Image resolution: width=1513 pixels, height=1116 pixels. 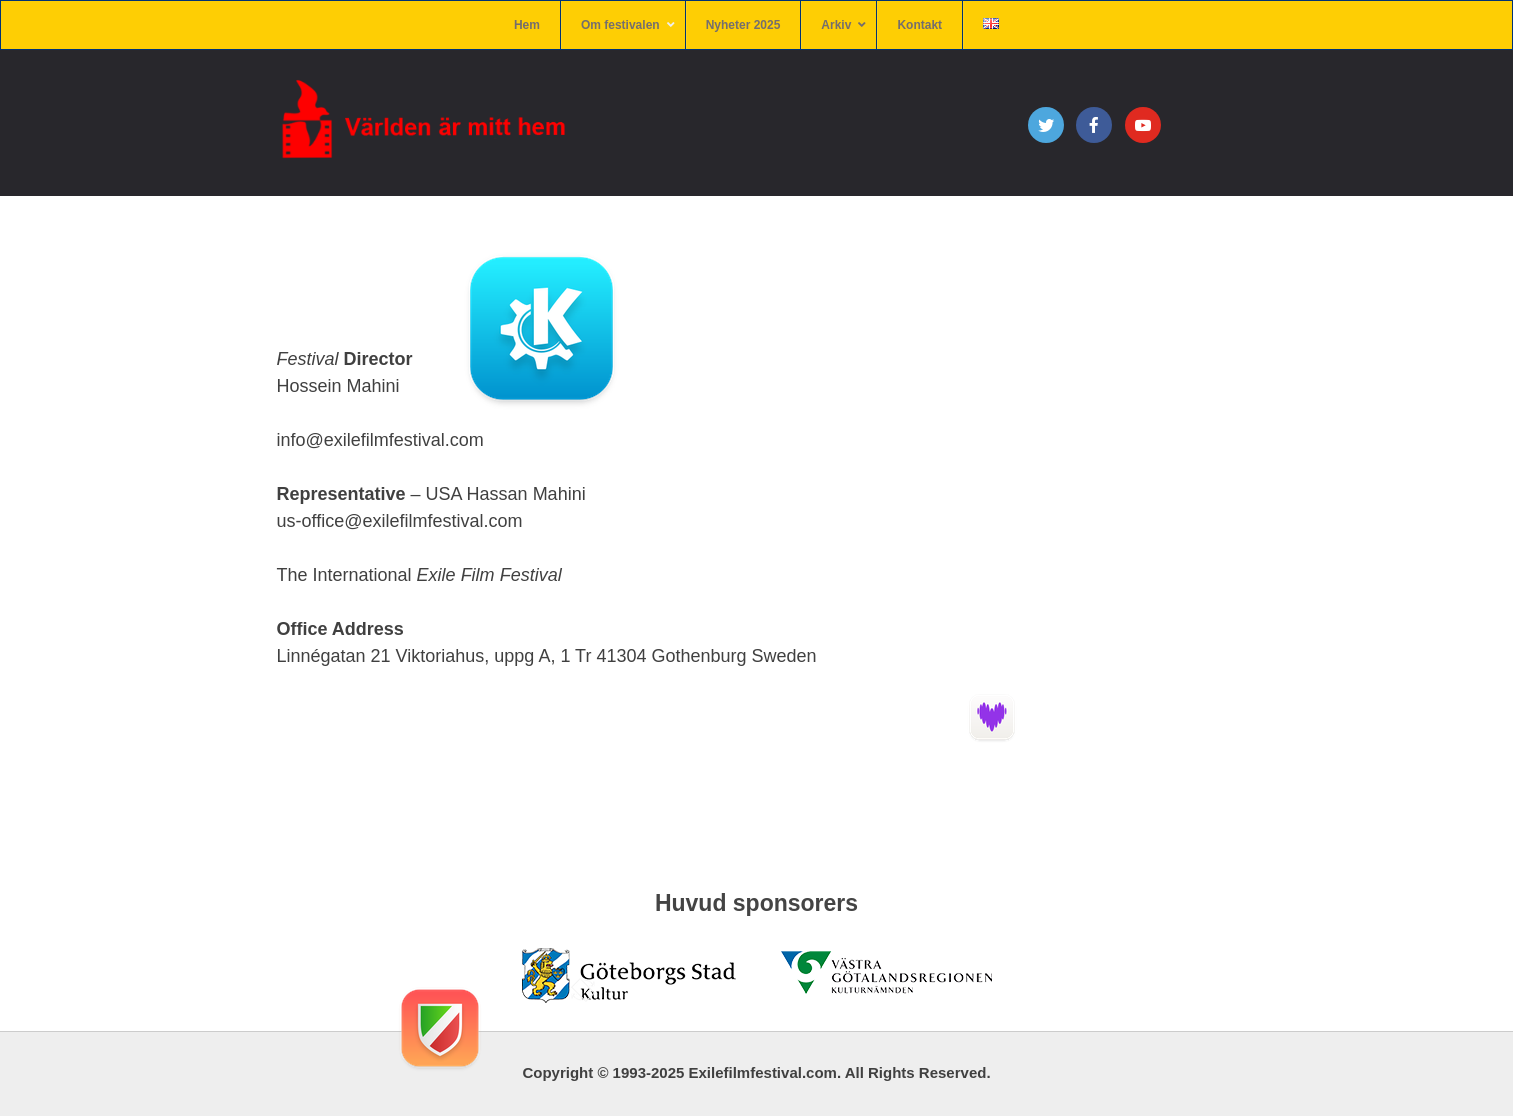 I want to click on open firewall configuration settings, so click(x=440, y=1028).